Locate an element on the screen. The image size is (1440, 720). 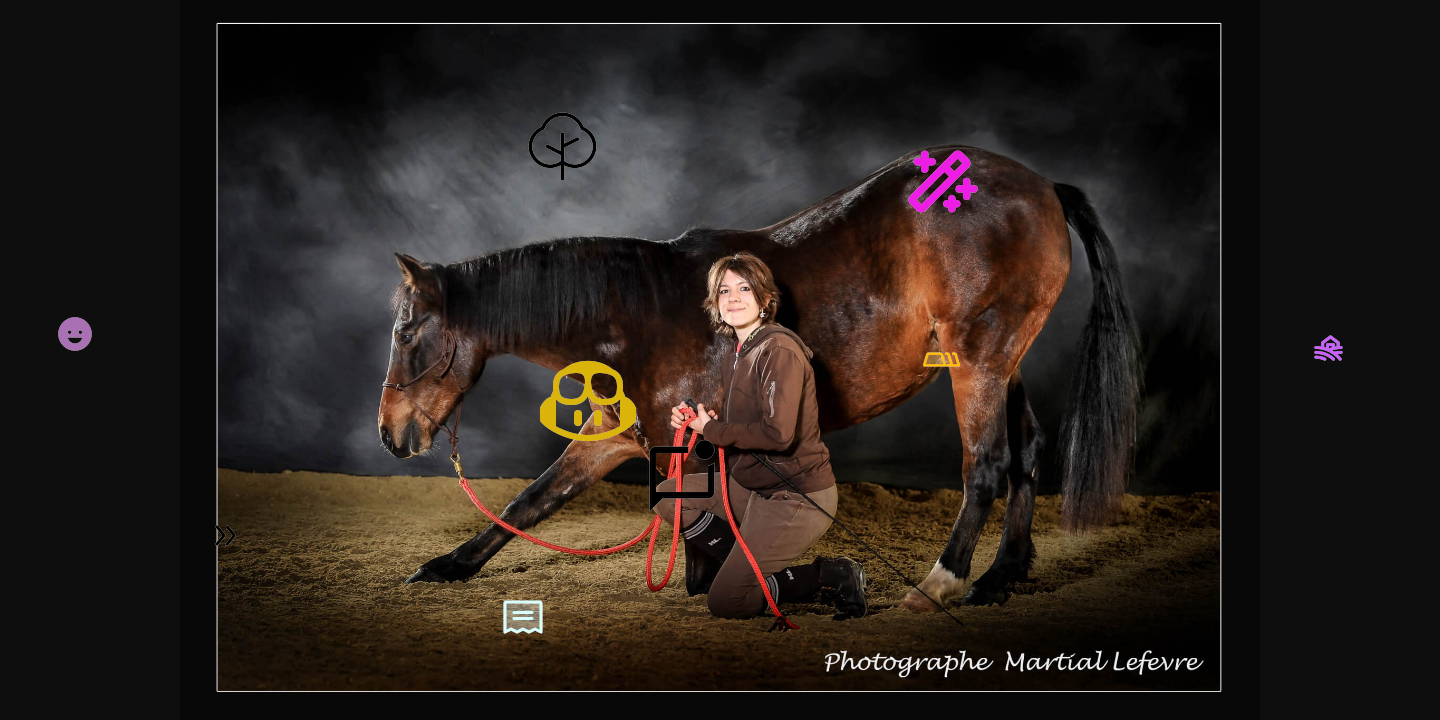
apply auto-enhance or smart adjustments is located at coordinates (939, 181).